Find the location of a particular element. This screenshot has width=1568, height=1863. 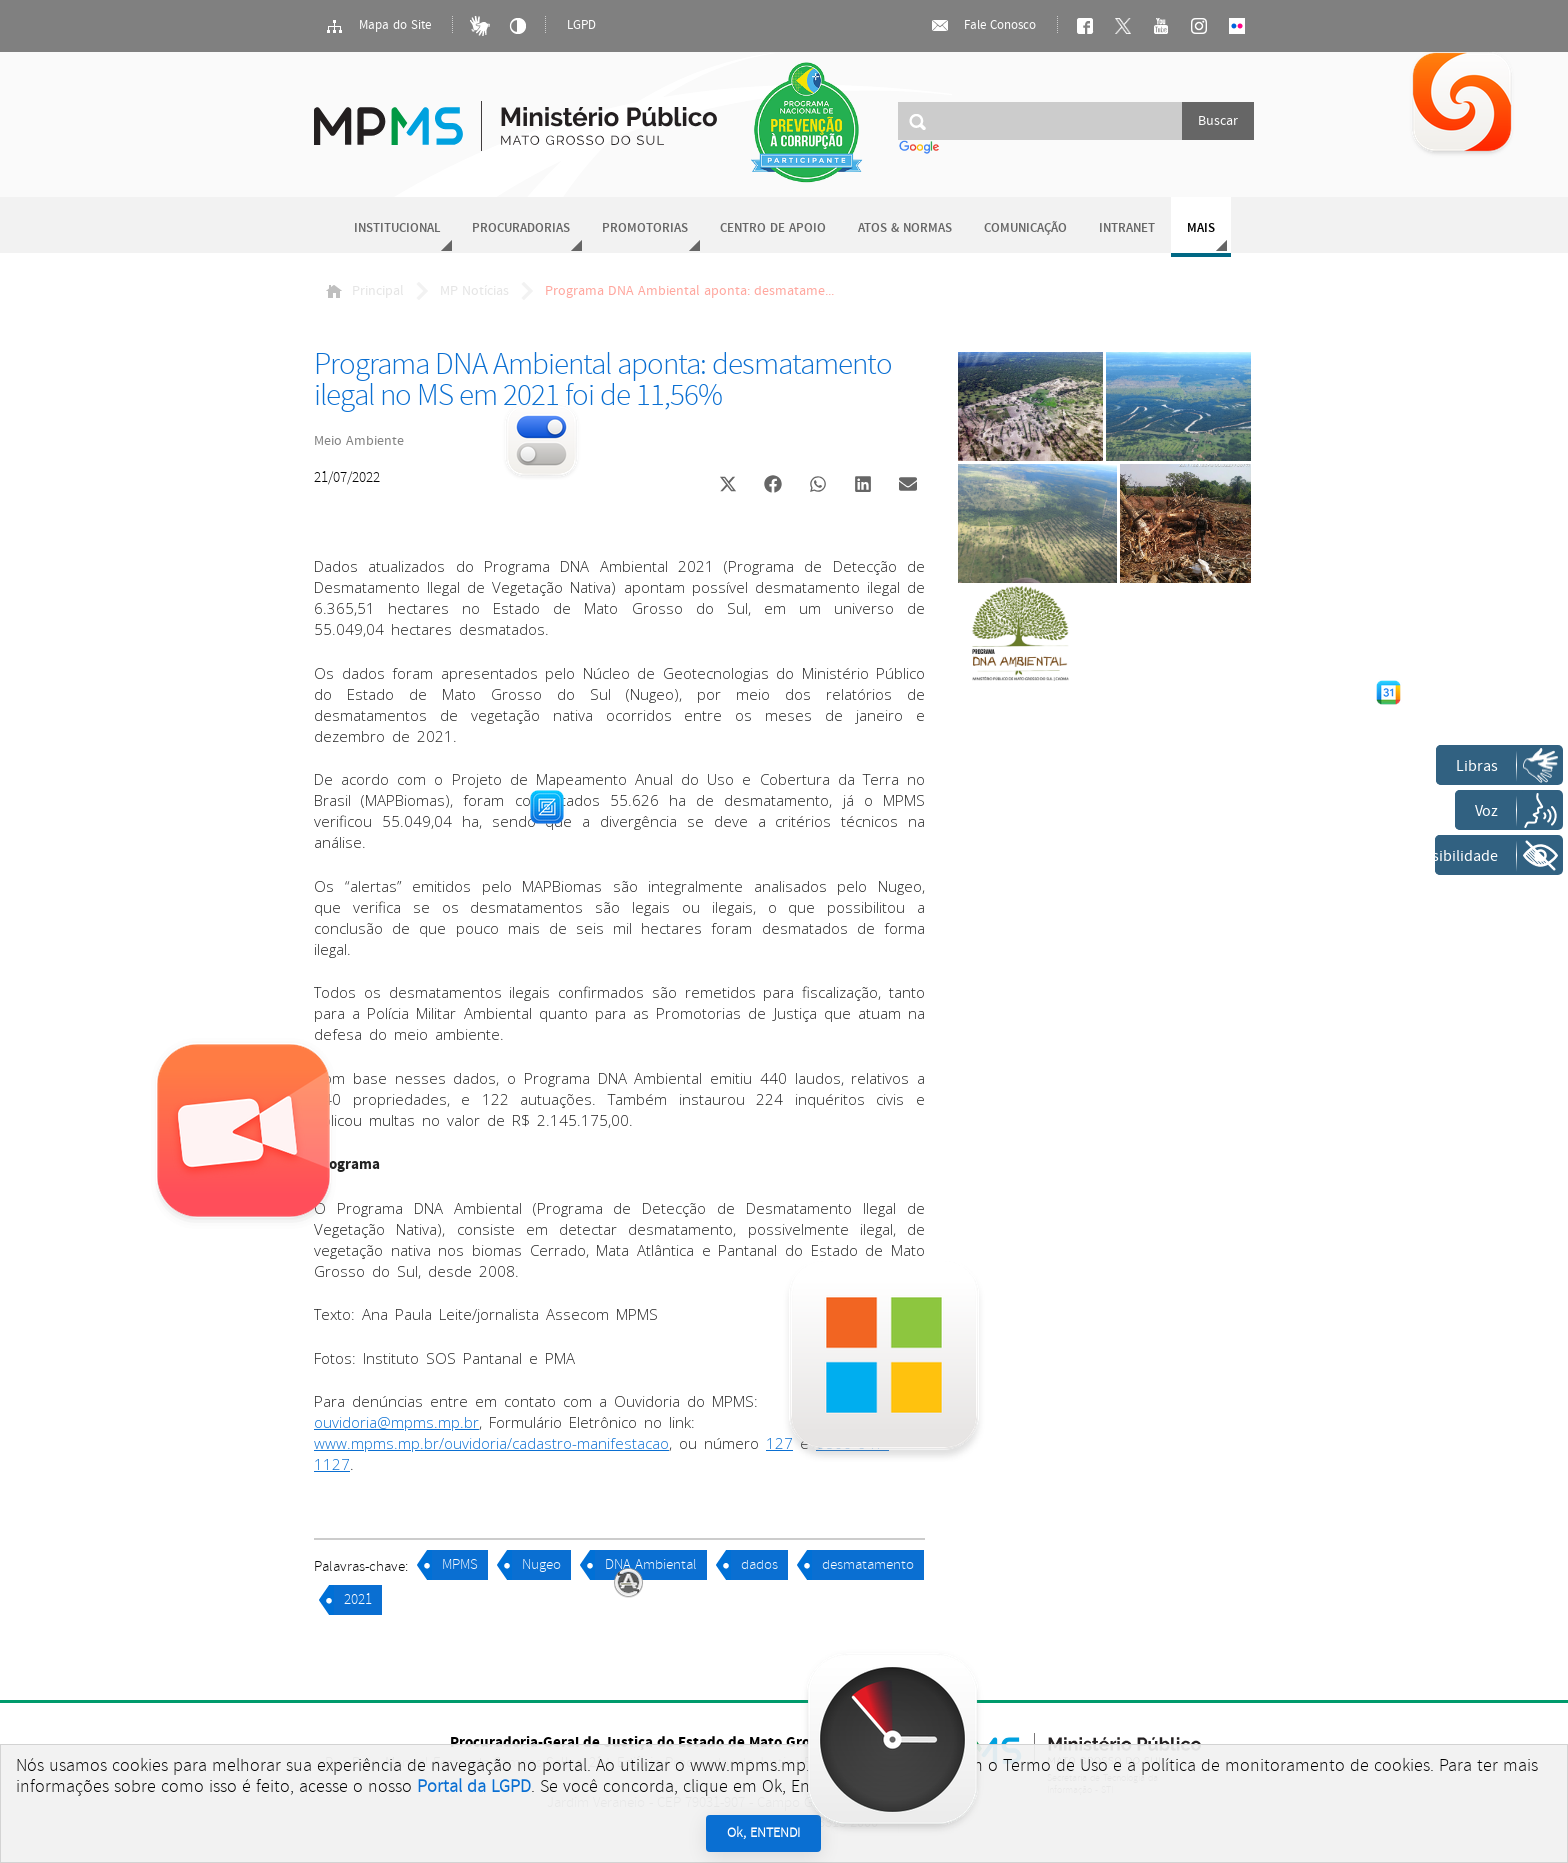

open Zed Preview code editor is located at coordinates (547, 807).